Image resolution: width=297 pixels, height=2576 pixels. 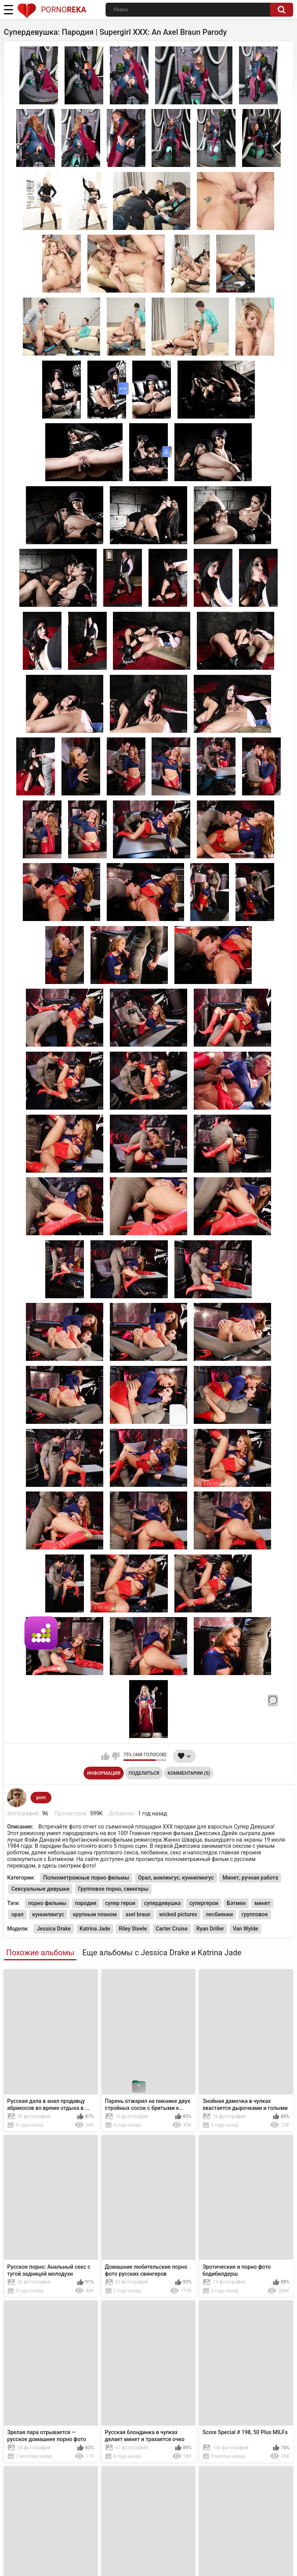 What do you see at coordinates (178, 1415) in the screenshot?
I see `indicates an empty or zero-byte file` at bounding box center [178, 1415].